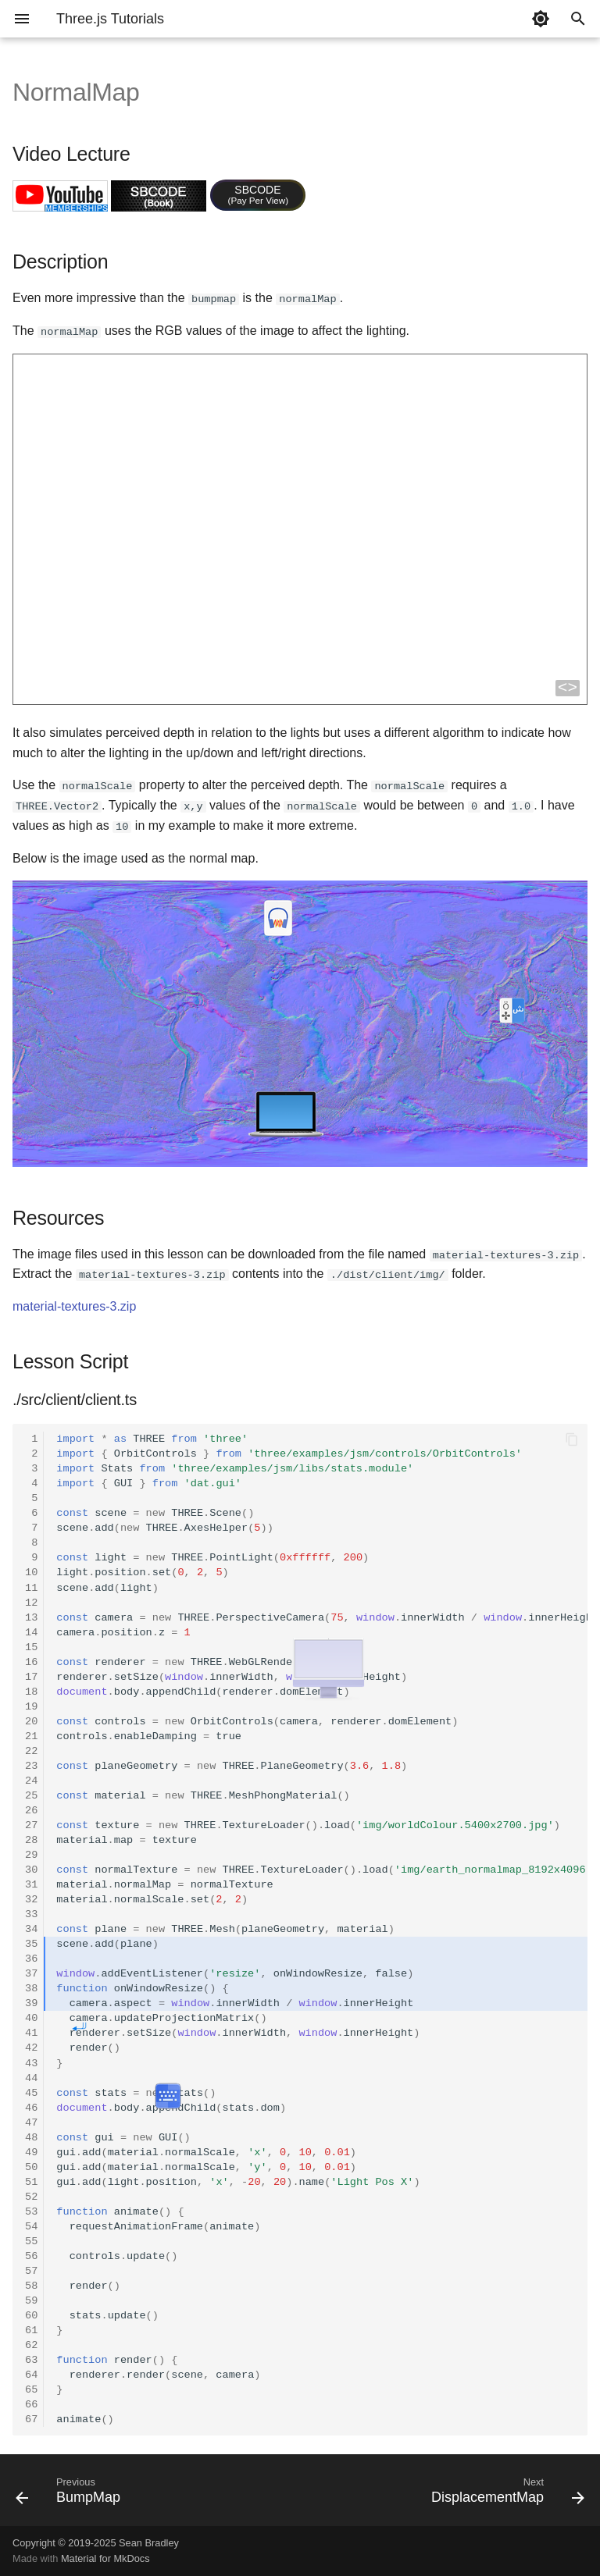  I want to click on access peripheral device settings, so click(168, 2096).